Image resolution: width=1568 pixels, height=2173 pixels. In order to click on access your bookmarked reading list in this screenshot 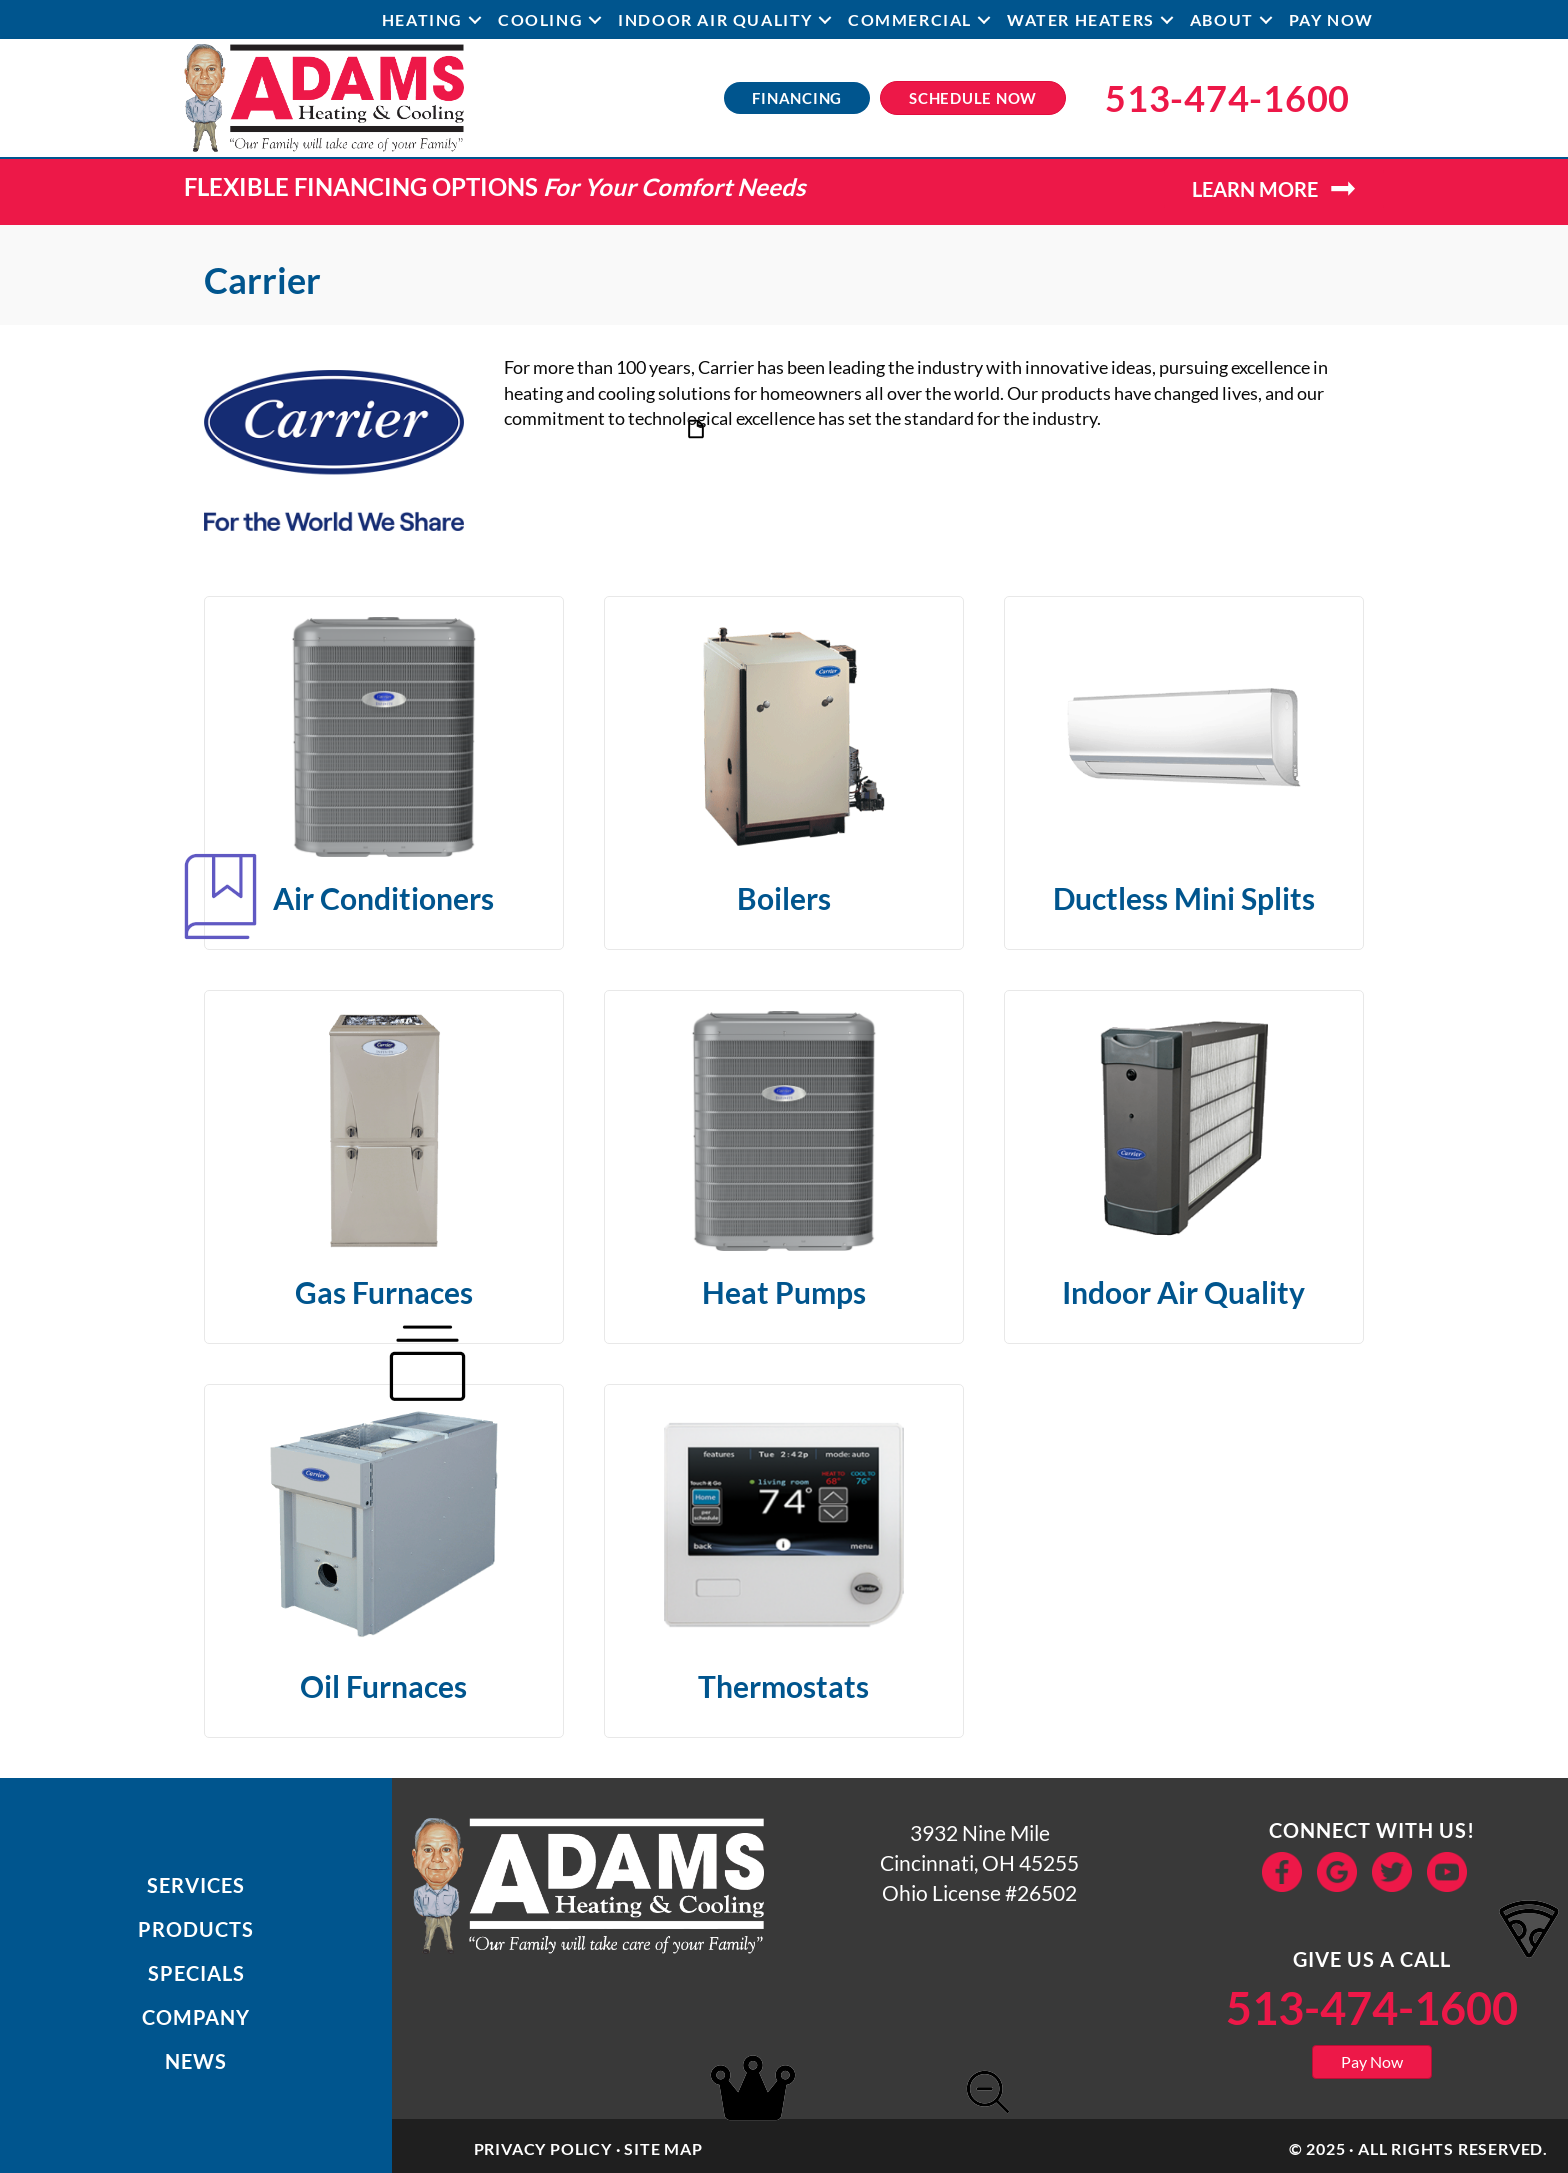, I will do `click(220, 896)`.